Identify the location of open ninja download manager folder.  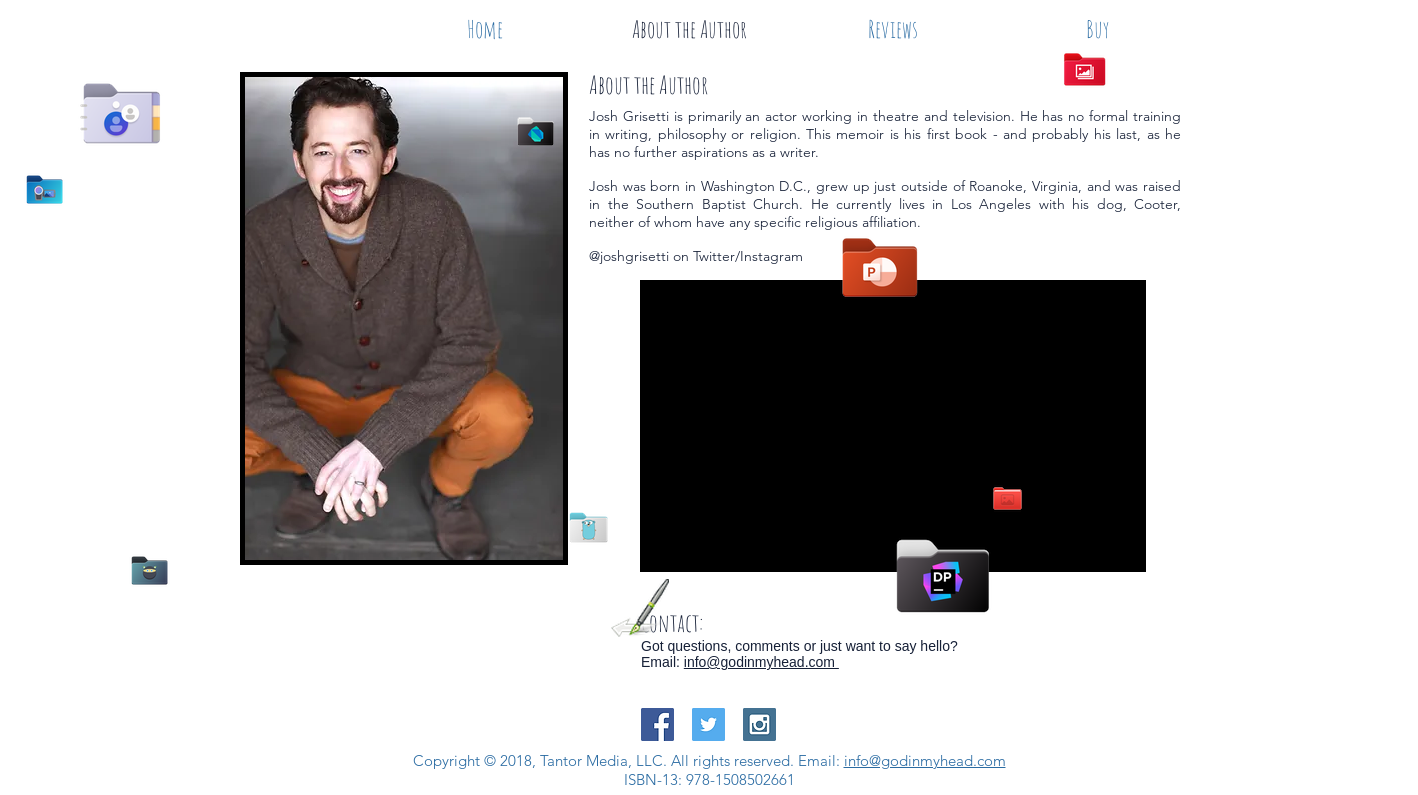
(149, 571).